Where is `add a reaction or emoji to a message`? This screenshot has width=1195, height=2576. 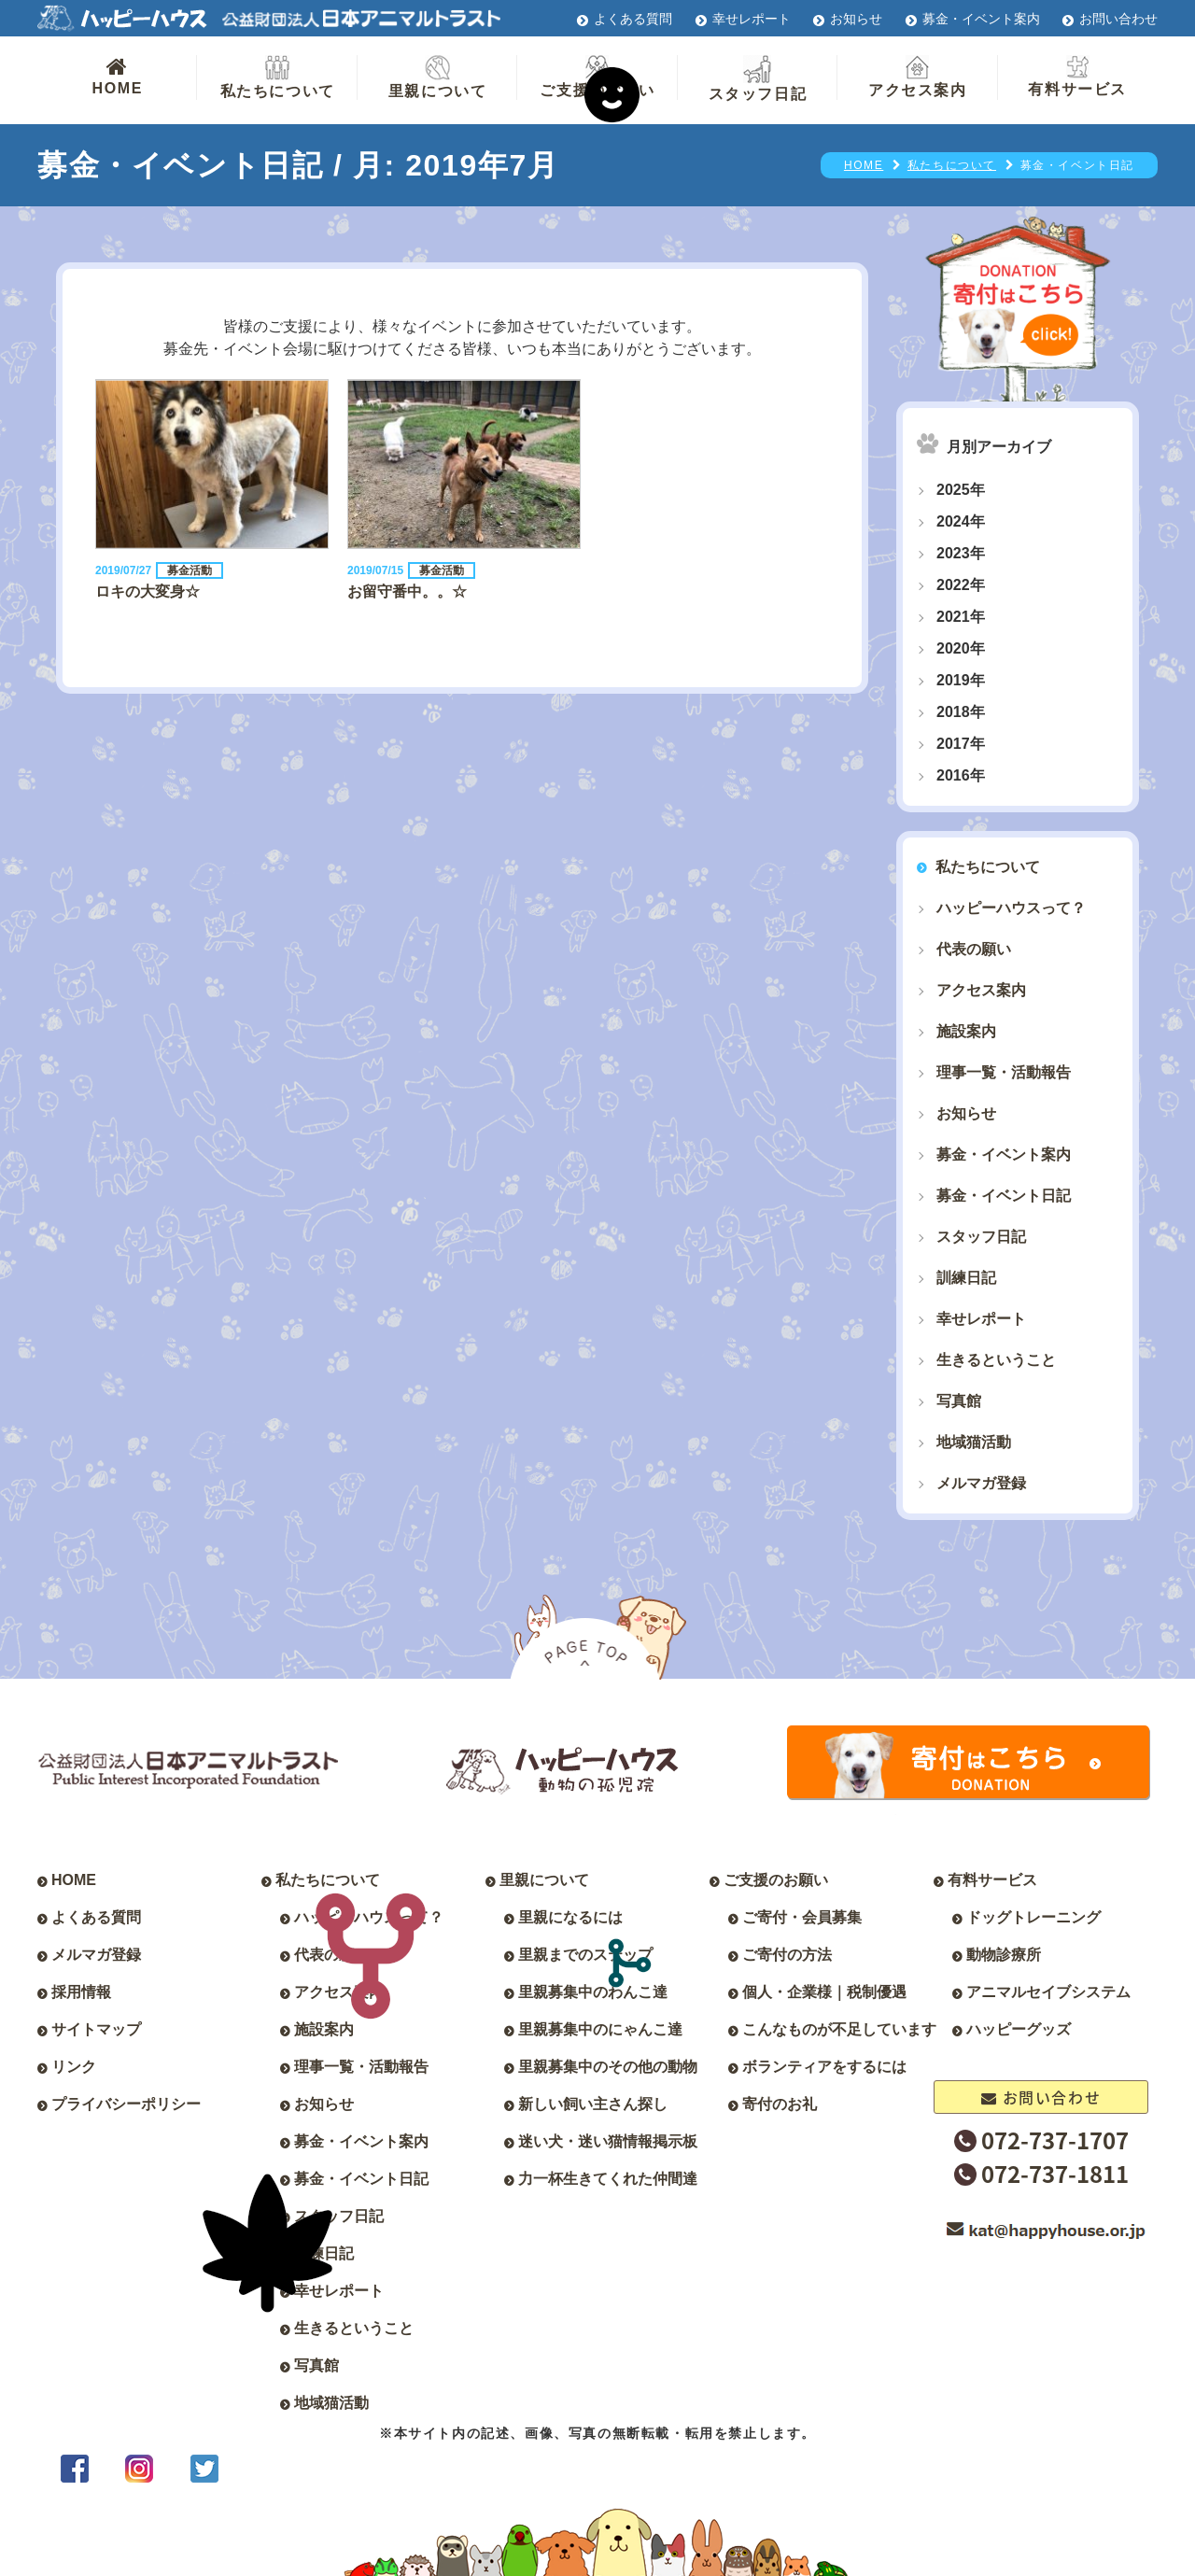 add a reaction or emoji to a message is located at coordinates (612, 94).